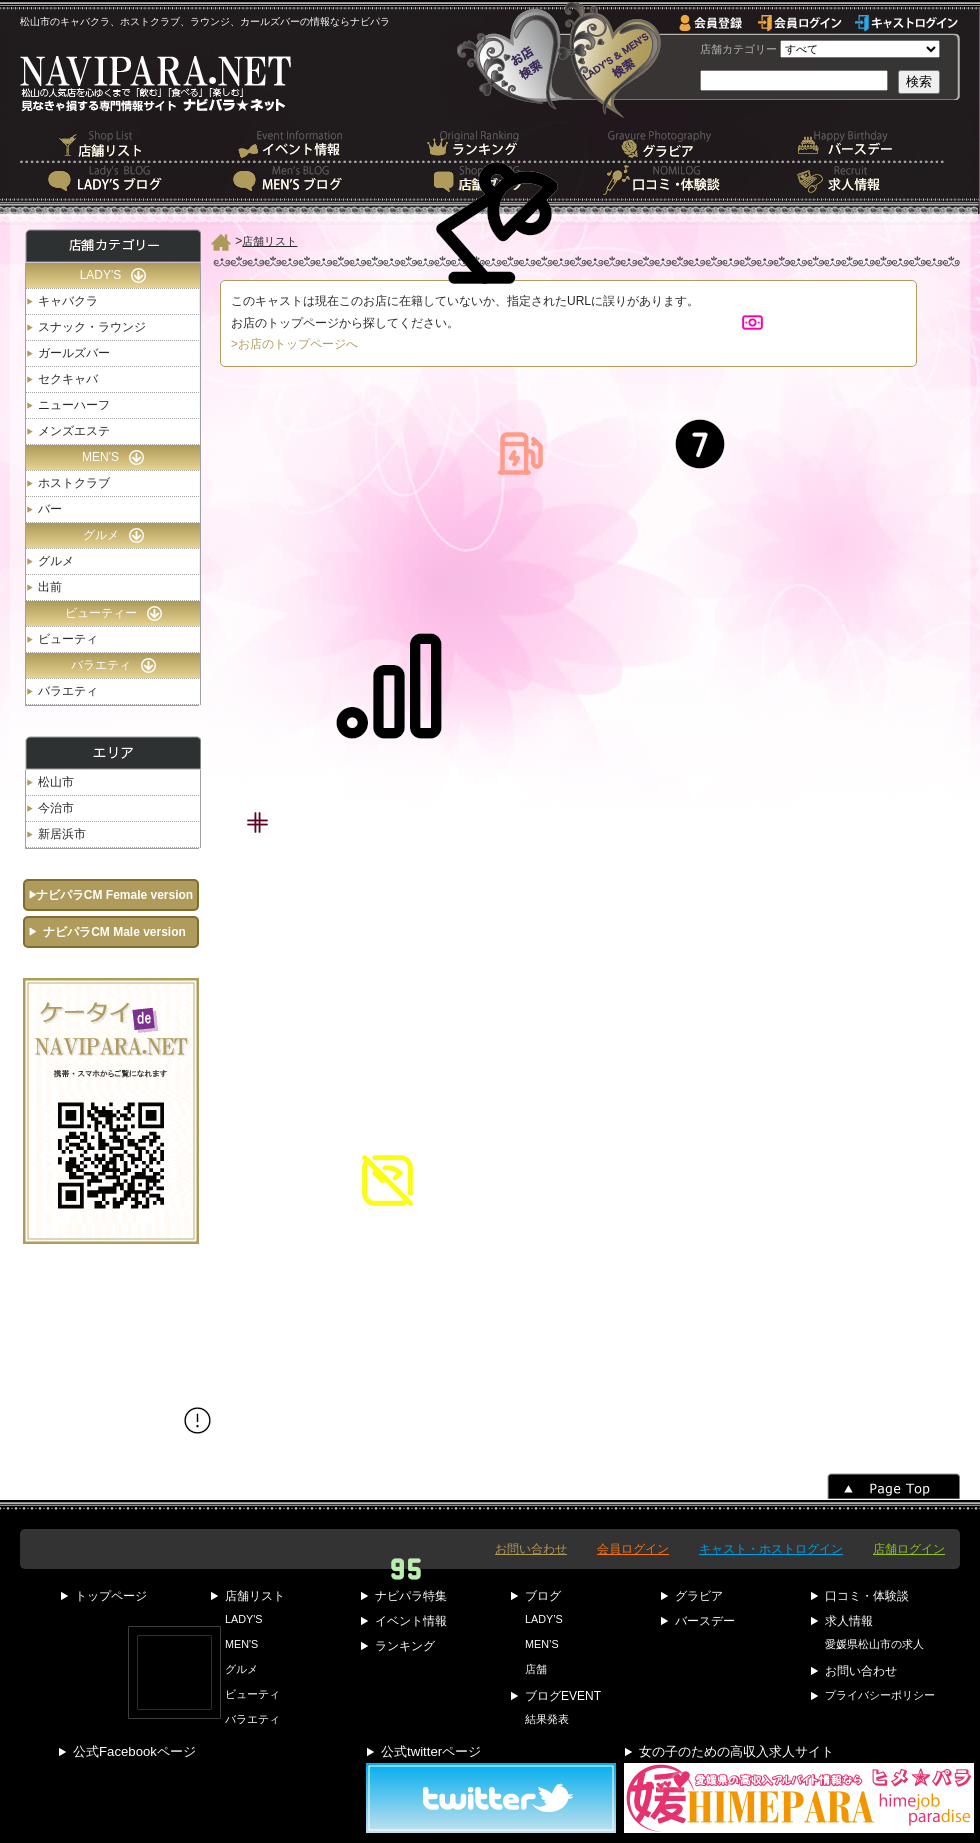  I want to click on make a payment or transaction, so click(752, 322).